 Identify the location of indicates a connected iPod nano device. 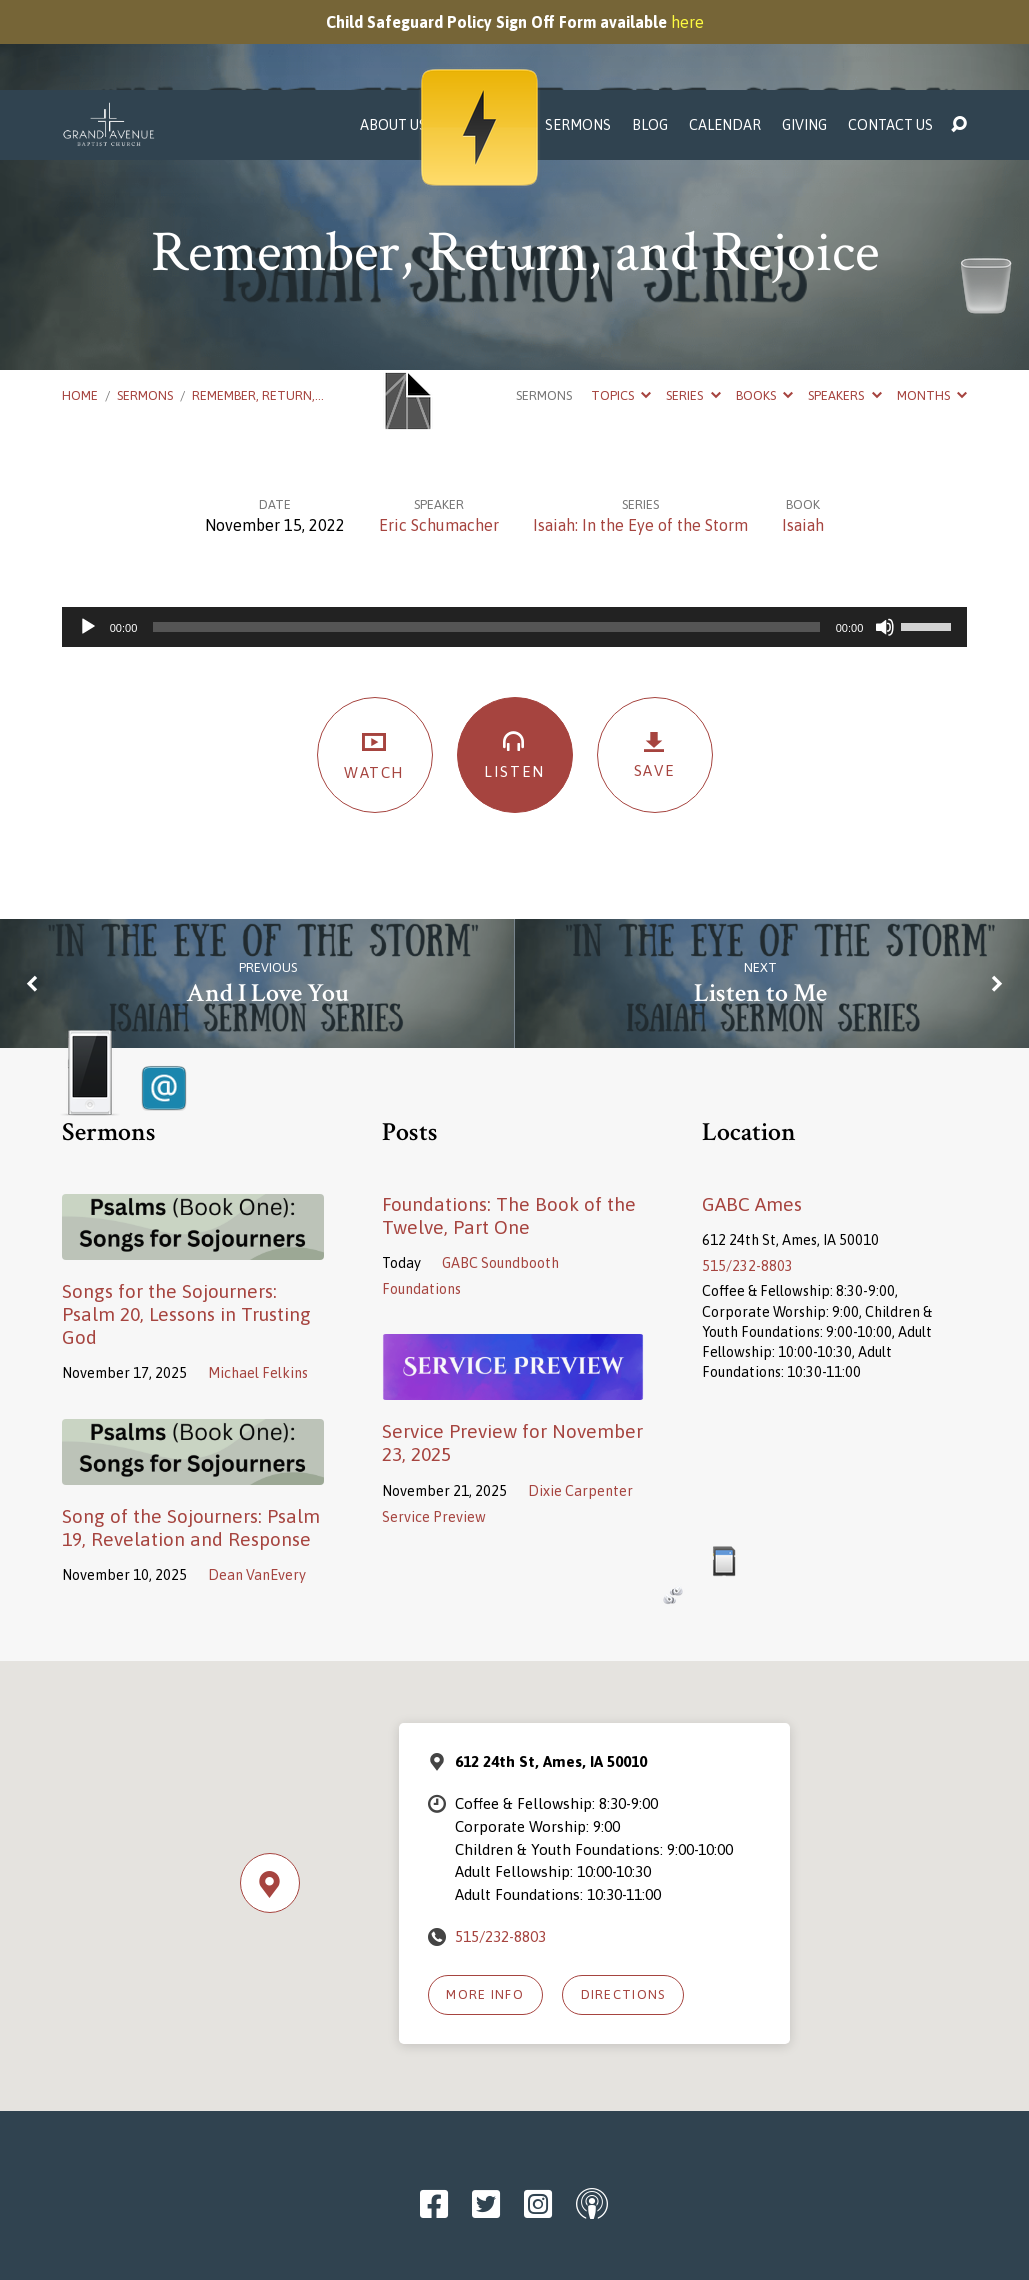
(90, 1073).